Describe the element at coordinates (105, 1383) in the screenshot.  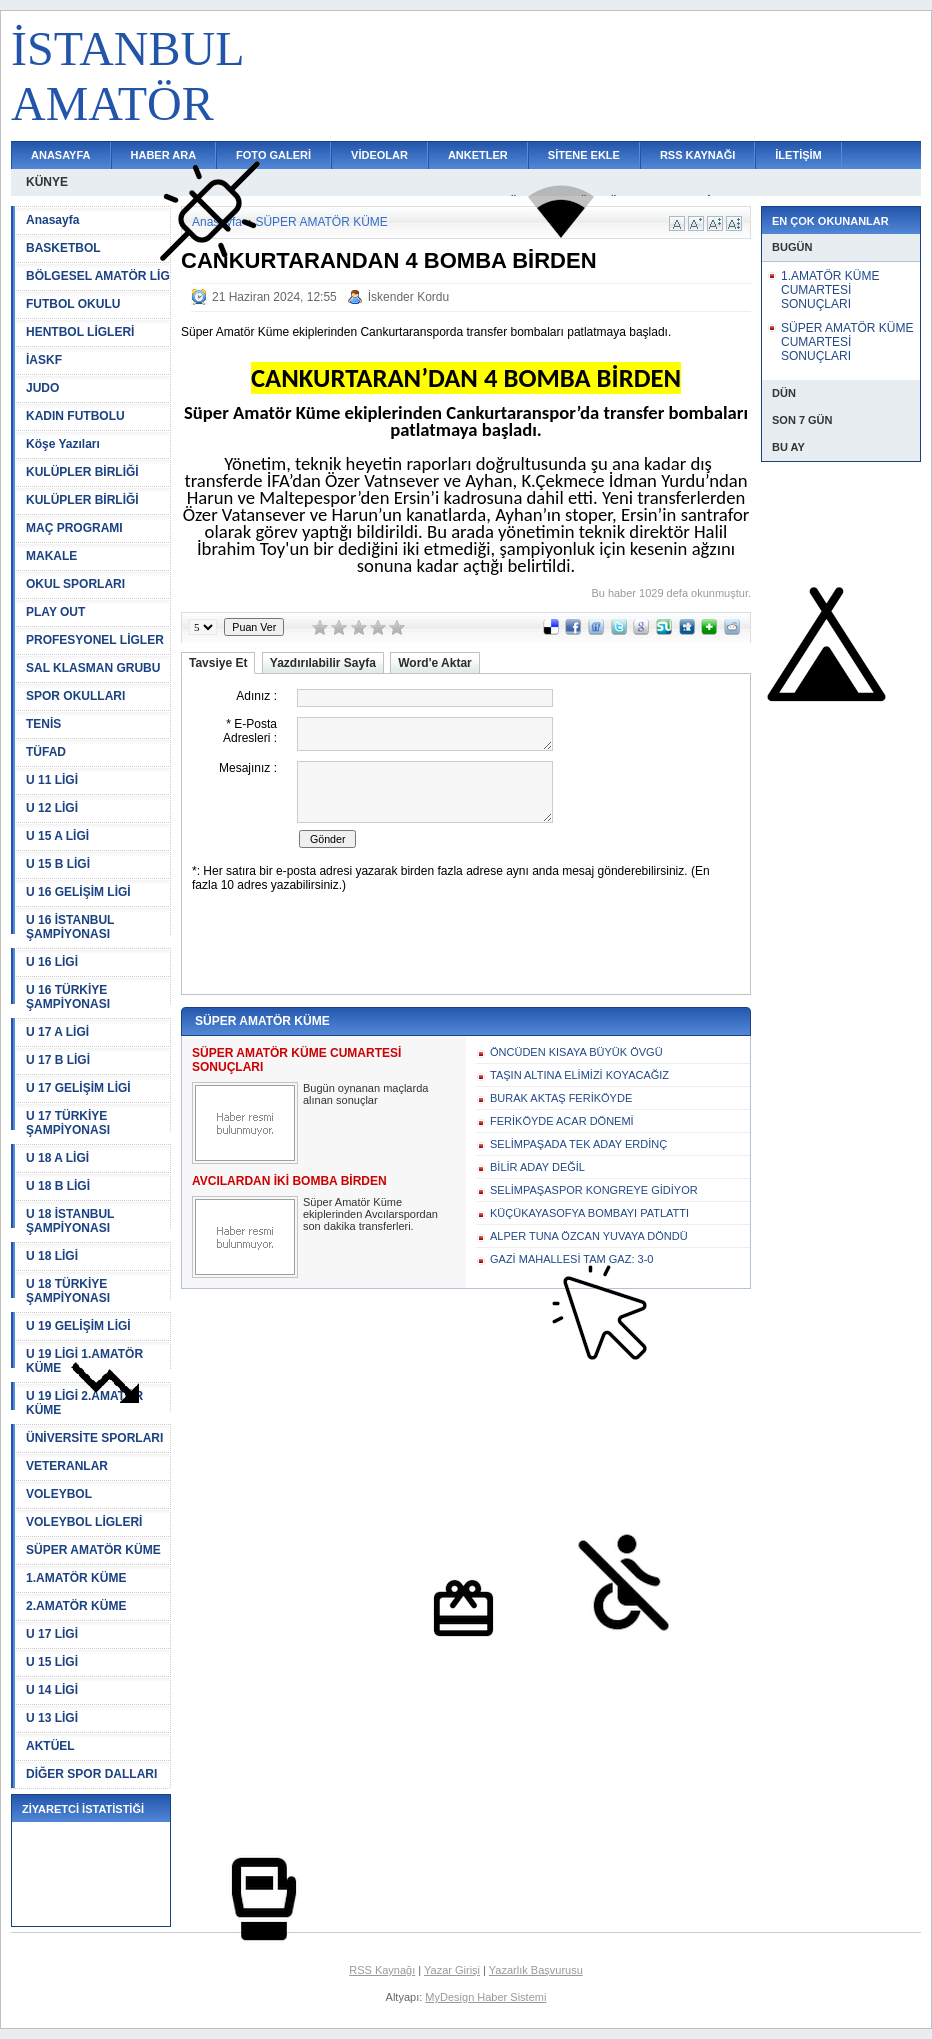
I see `indicates a downward trend in data or metrics` at that location.